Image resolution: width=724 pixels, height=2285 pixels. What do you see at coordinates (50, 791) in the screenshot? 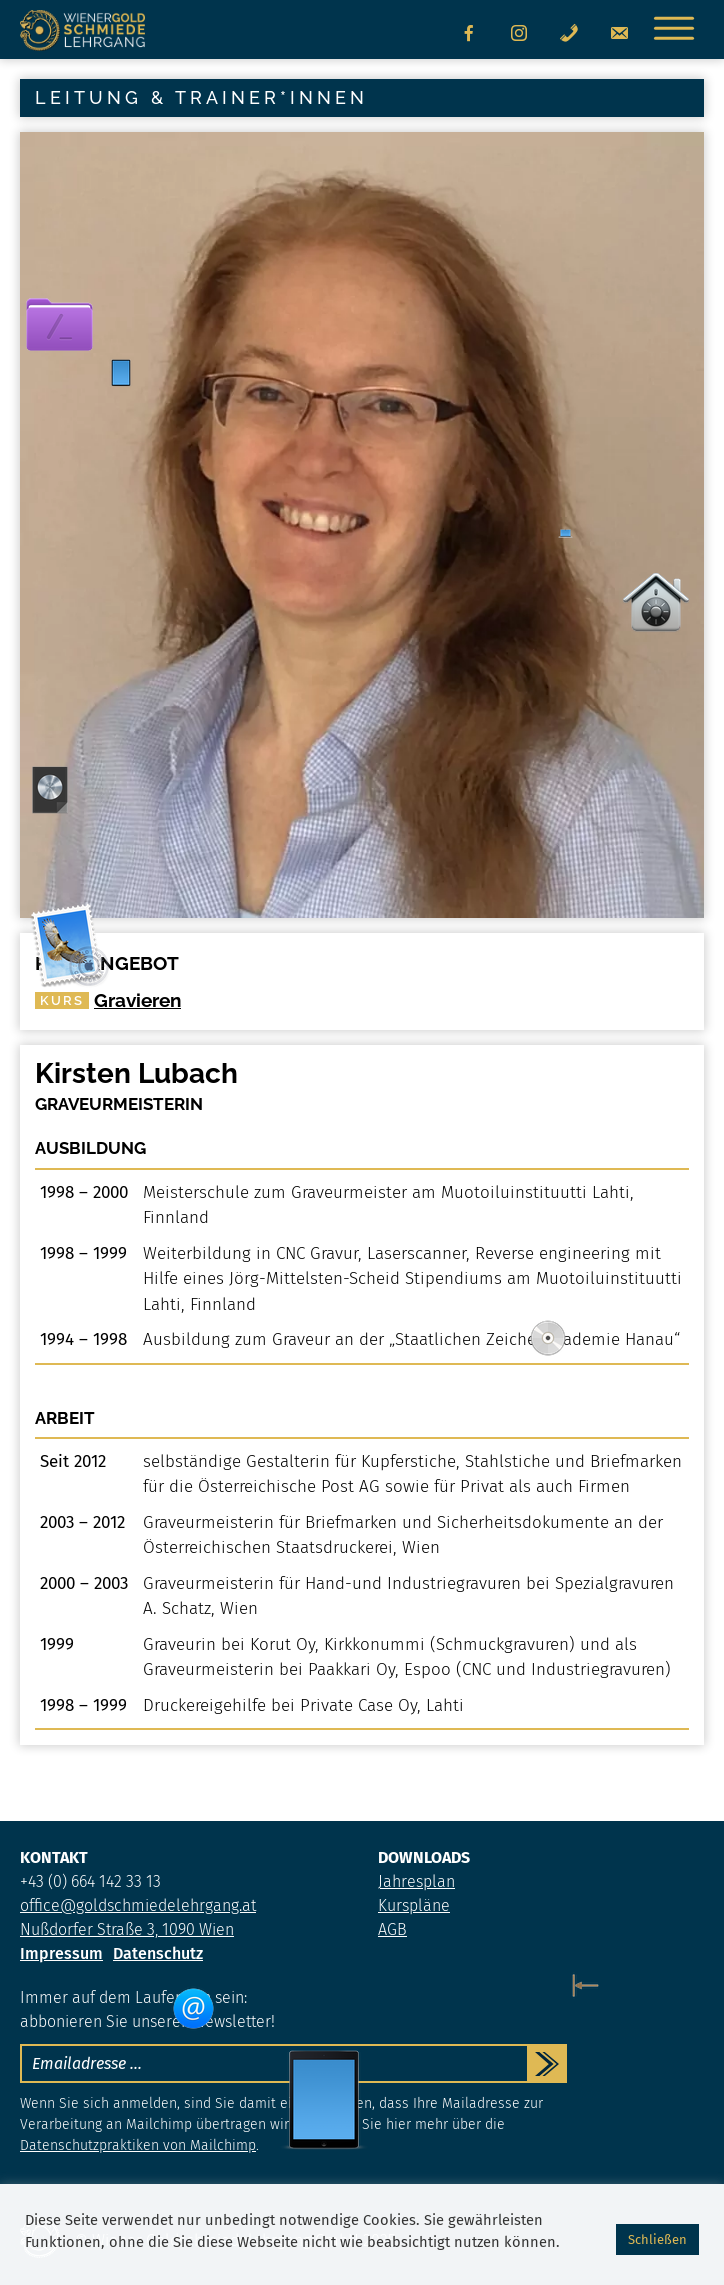
I see `create a new song project from template in GarageBand` at bounding box center [50, 791].